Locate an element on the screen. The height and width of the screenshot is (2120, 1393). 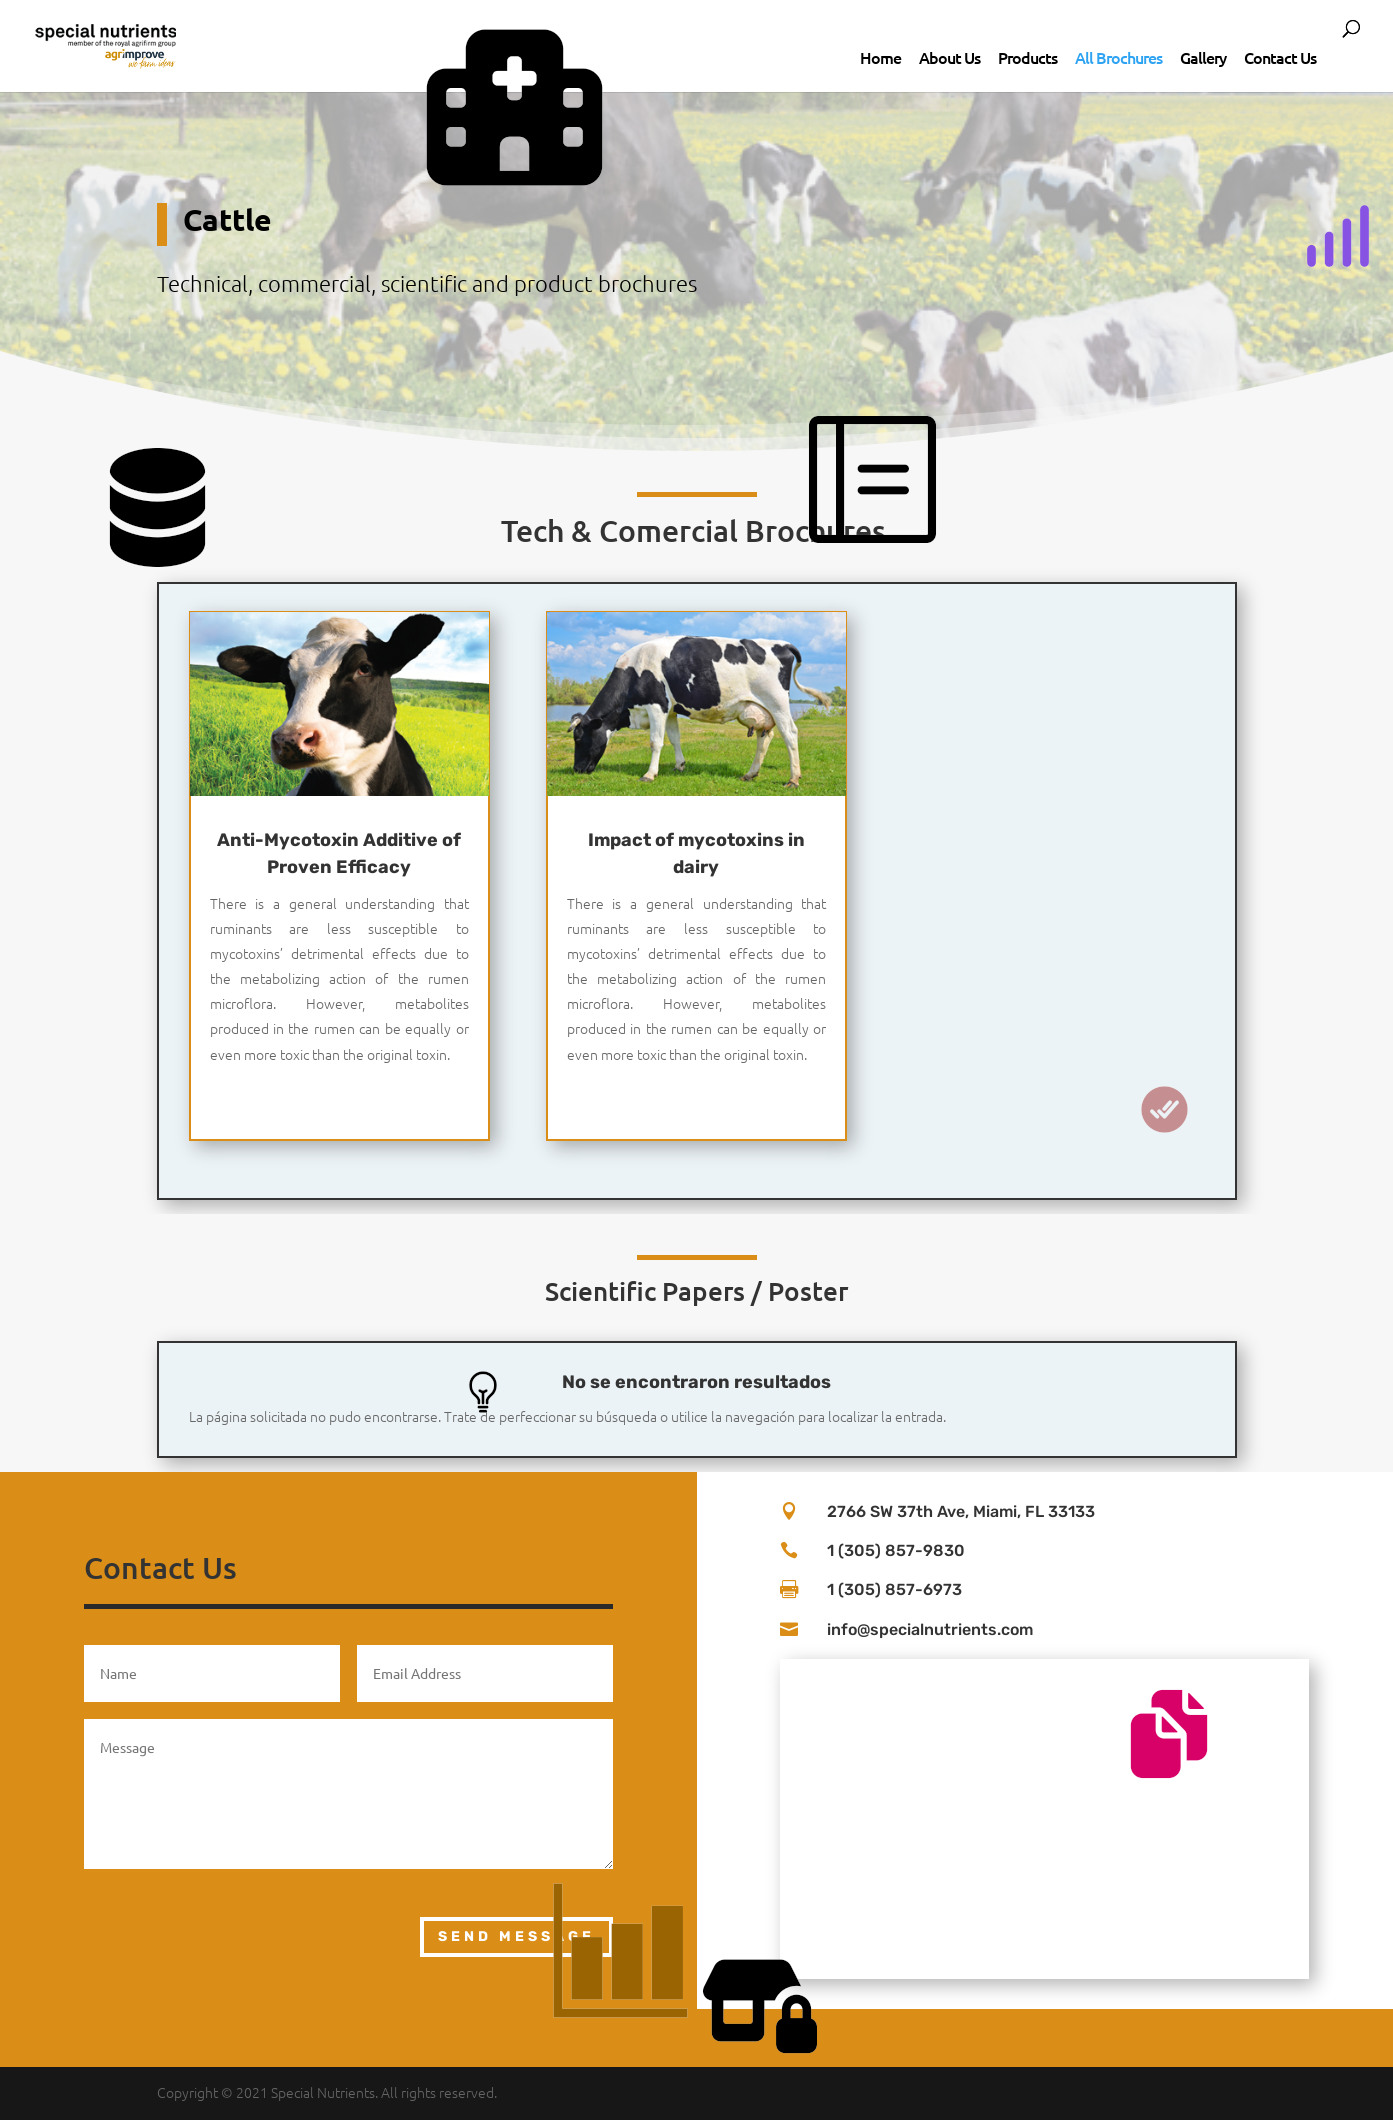
view all documents is located at coordinates (1169, 1734).